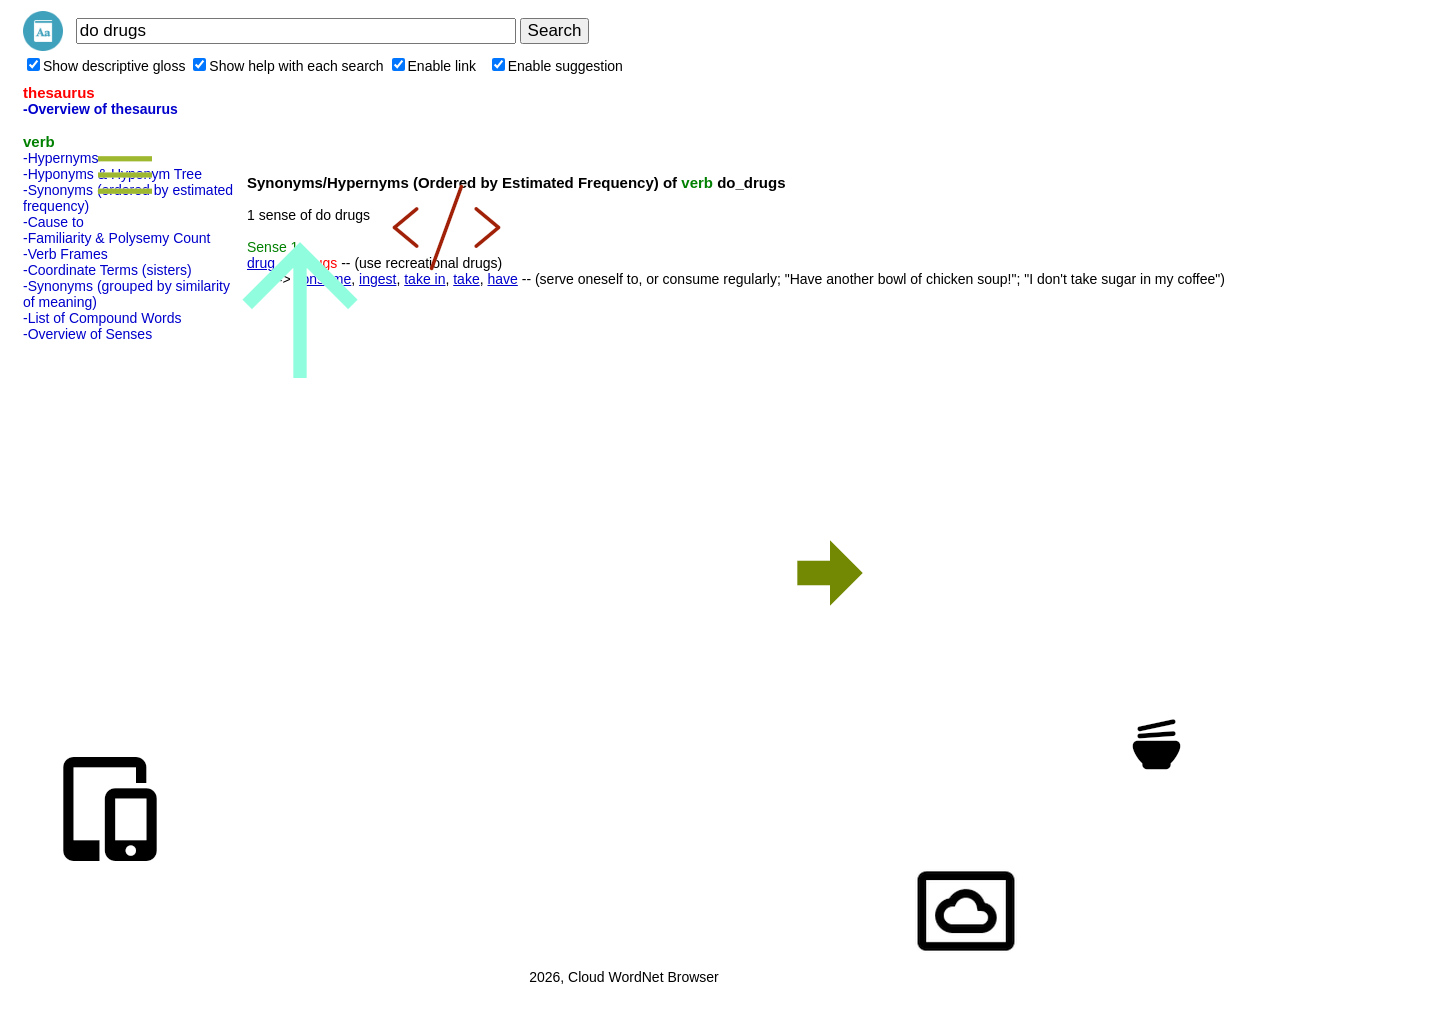  What do you see at coordinates (1156, 745) in the screenshot?
I see `browse asian cuisine or noodle restaurants` at bounding box center [1156, 745].